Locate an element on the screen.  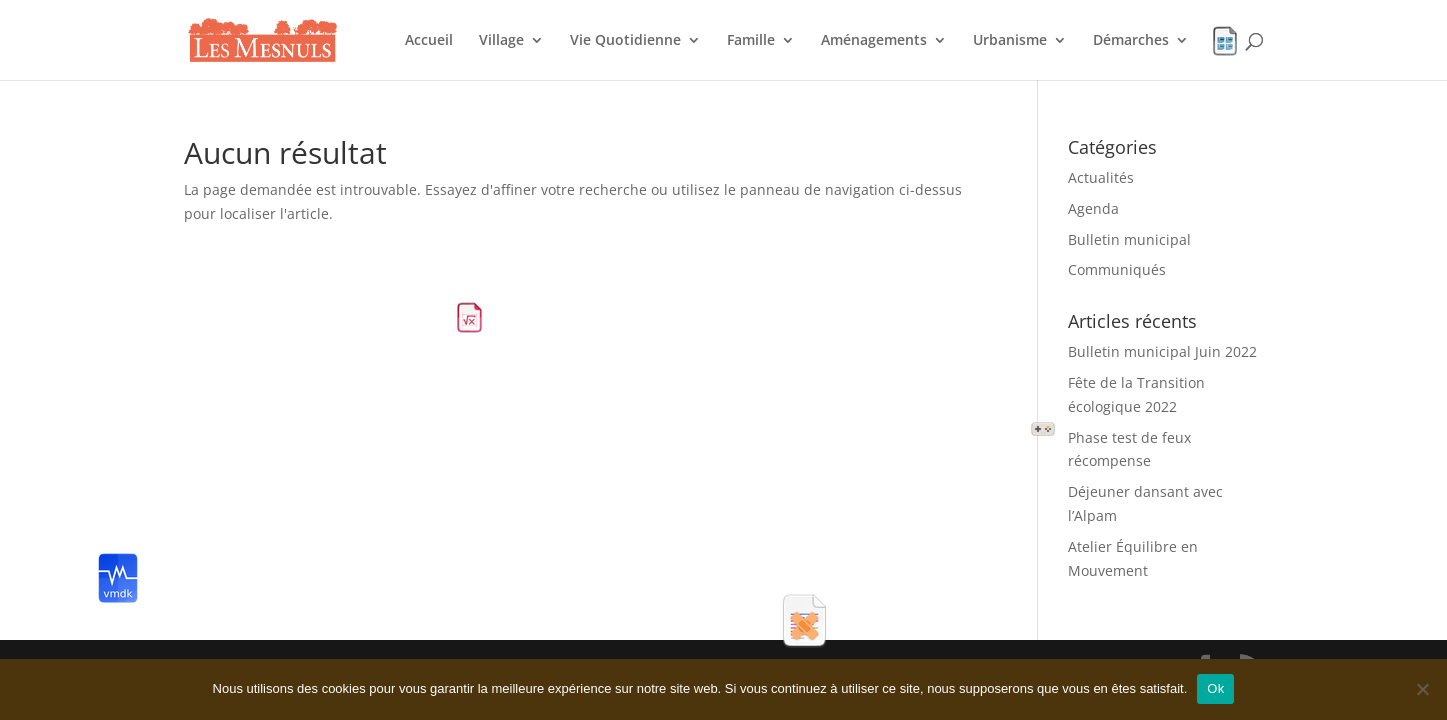
open games and entertainment apps is located at coordinates (1043, 429).